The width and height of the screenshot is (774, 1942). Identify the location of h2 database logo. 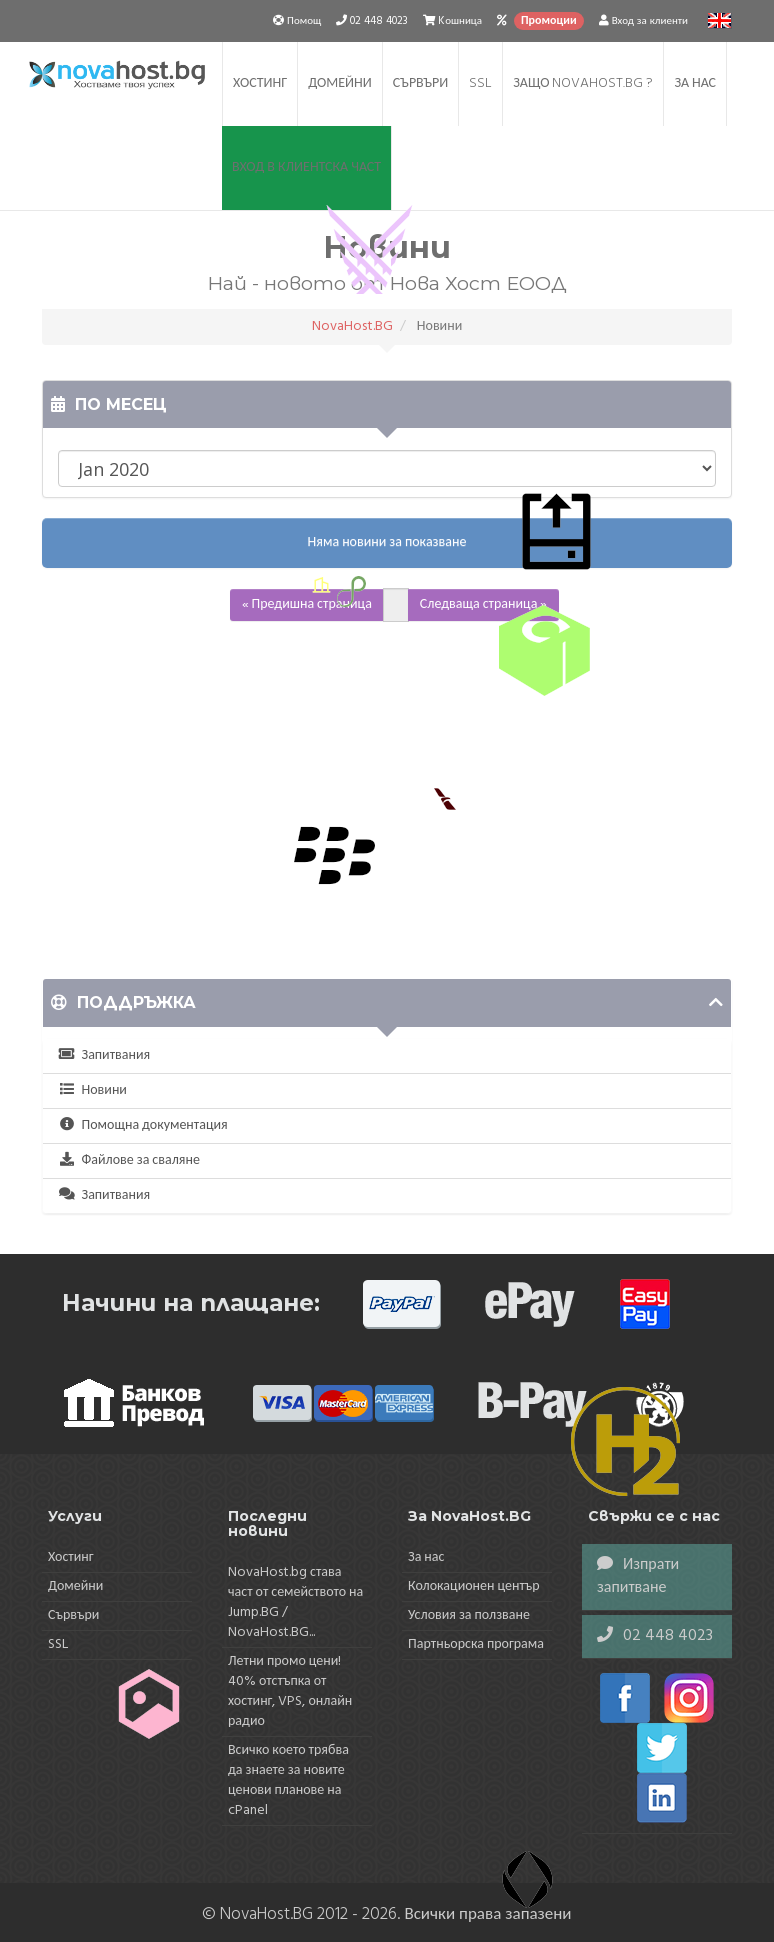
(625, 1441).